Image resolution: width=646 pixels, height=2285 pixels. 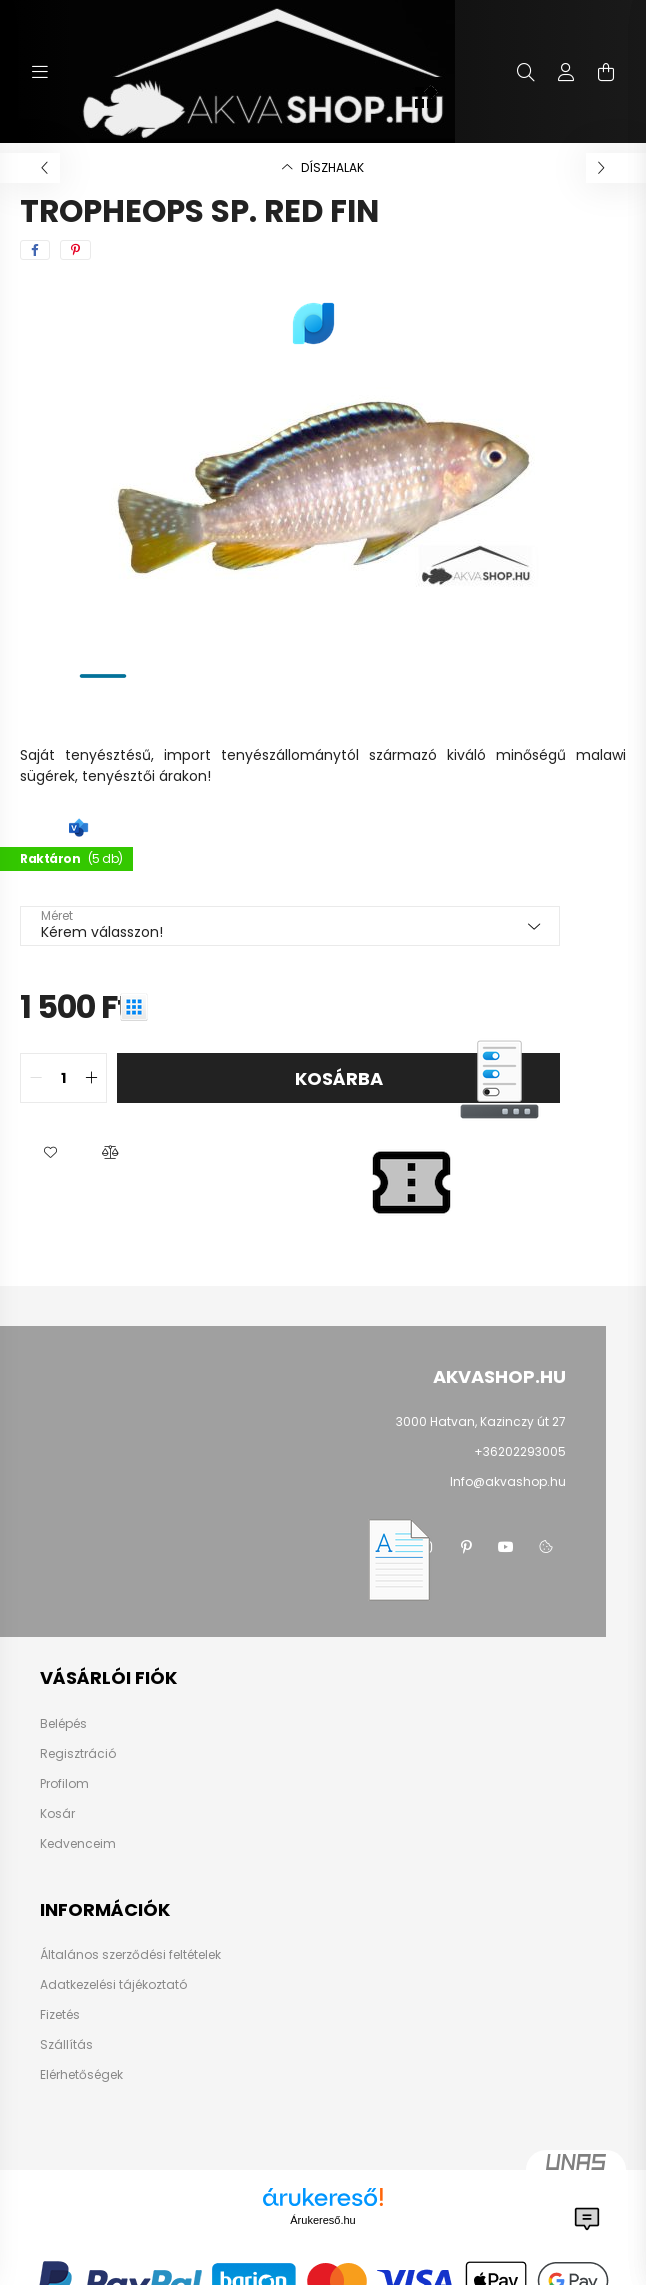 I want to click on access home screen widgets, so click(x=425, y=97).